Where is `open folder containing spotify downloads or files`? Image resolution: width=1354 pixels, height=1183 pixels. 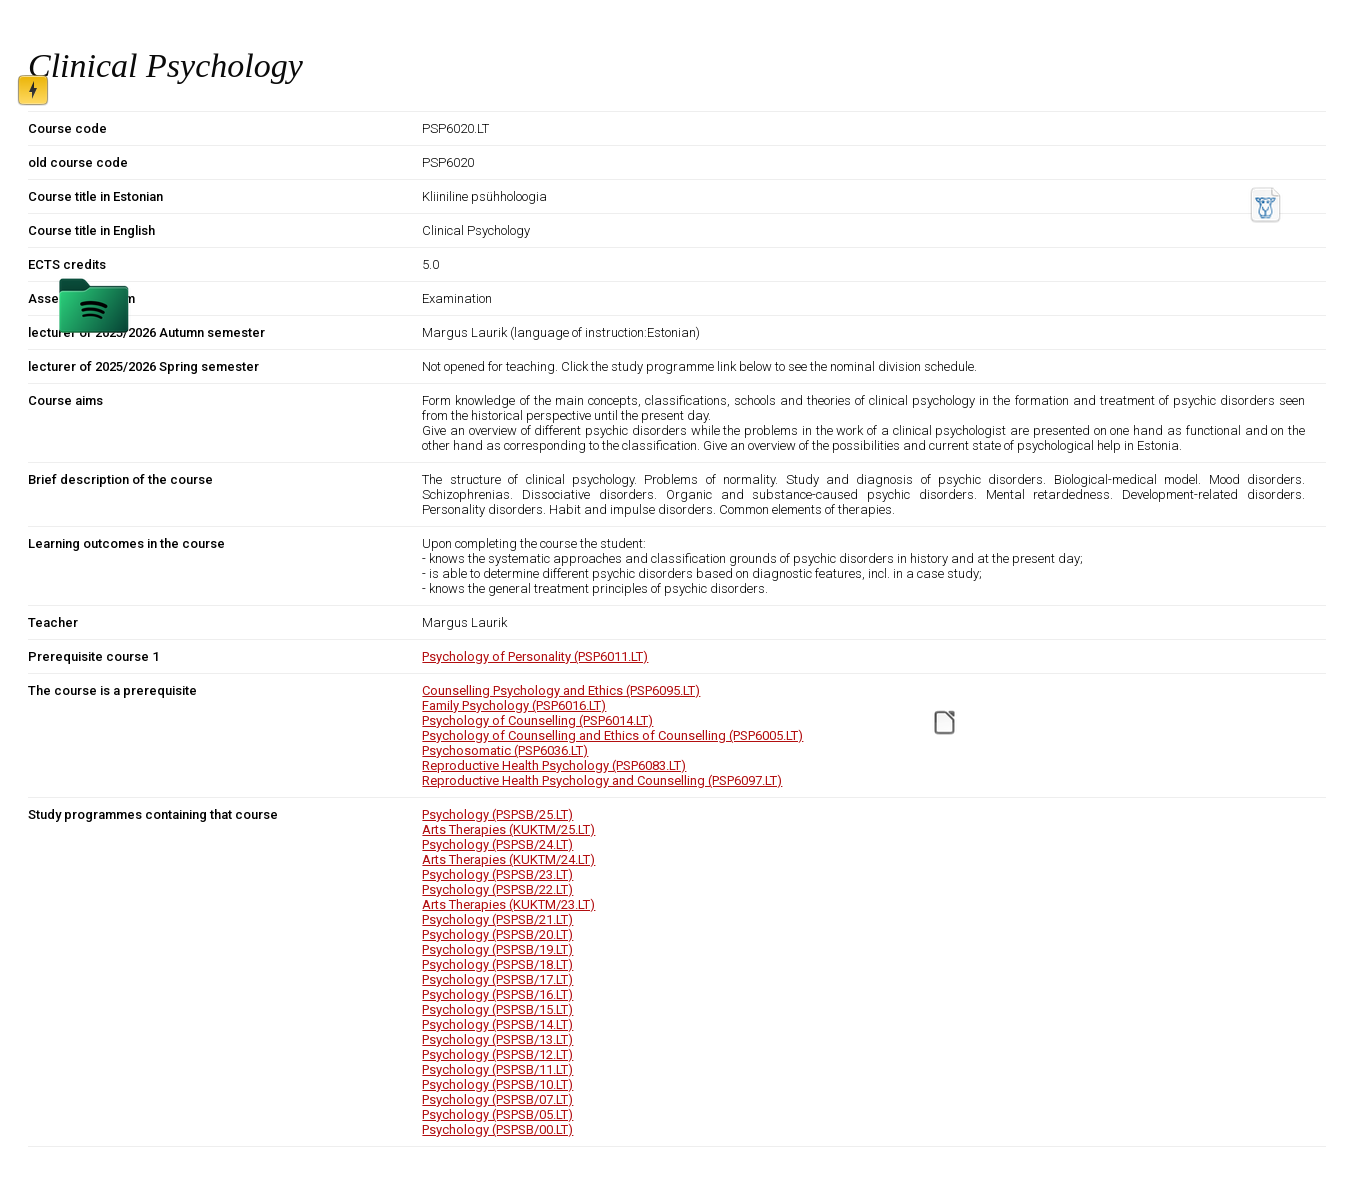 open folder containing spotify downloads or files is located at coordinates (93, 307).